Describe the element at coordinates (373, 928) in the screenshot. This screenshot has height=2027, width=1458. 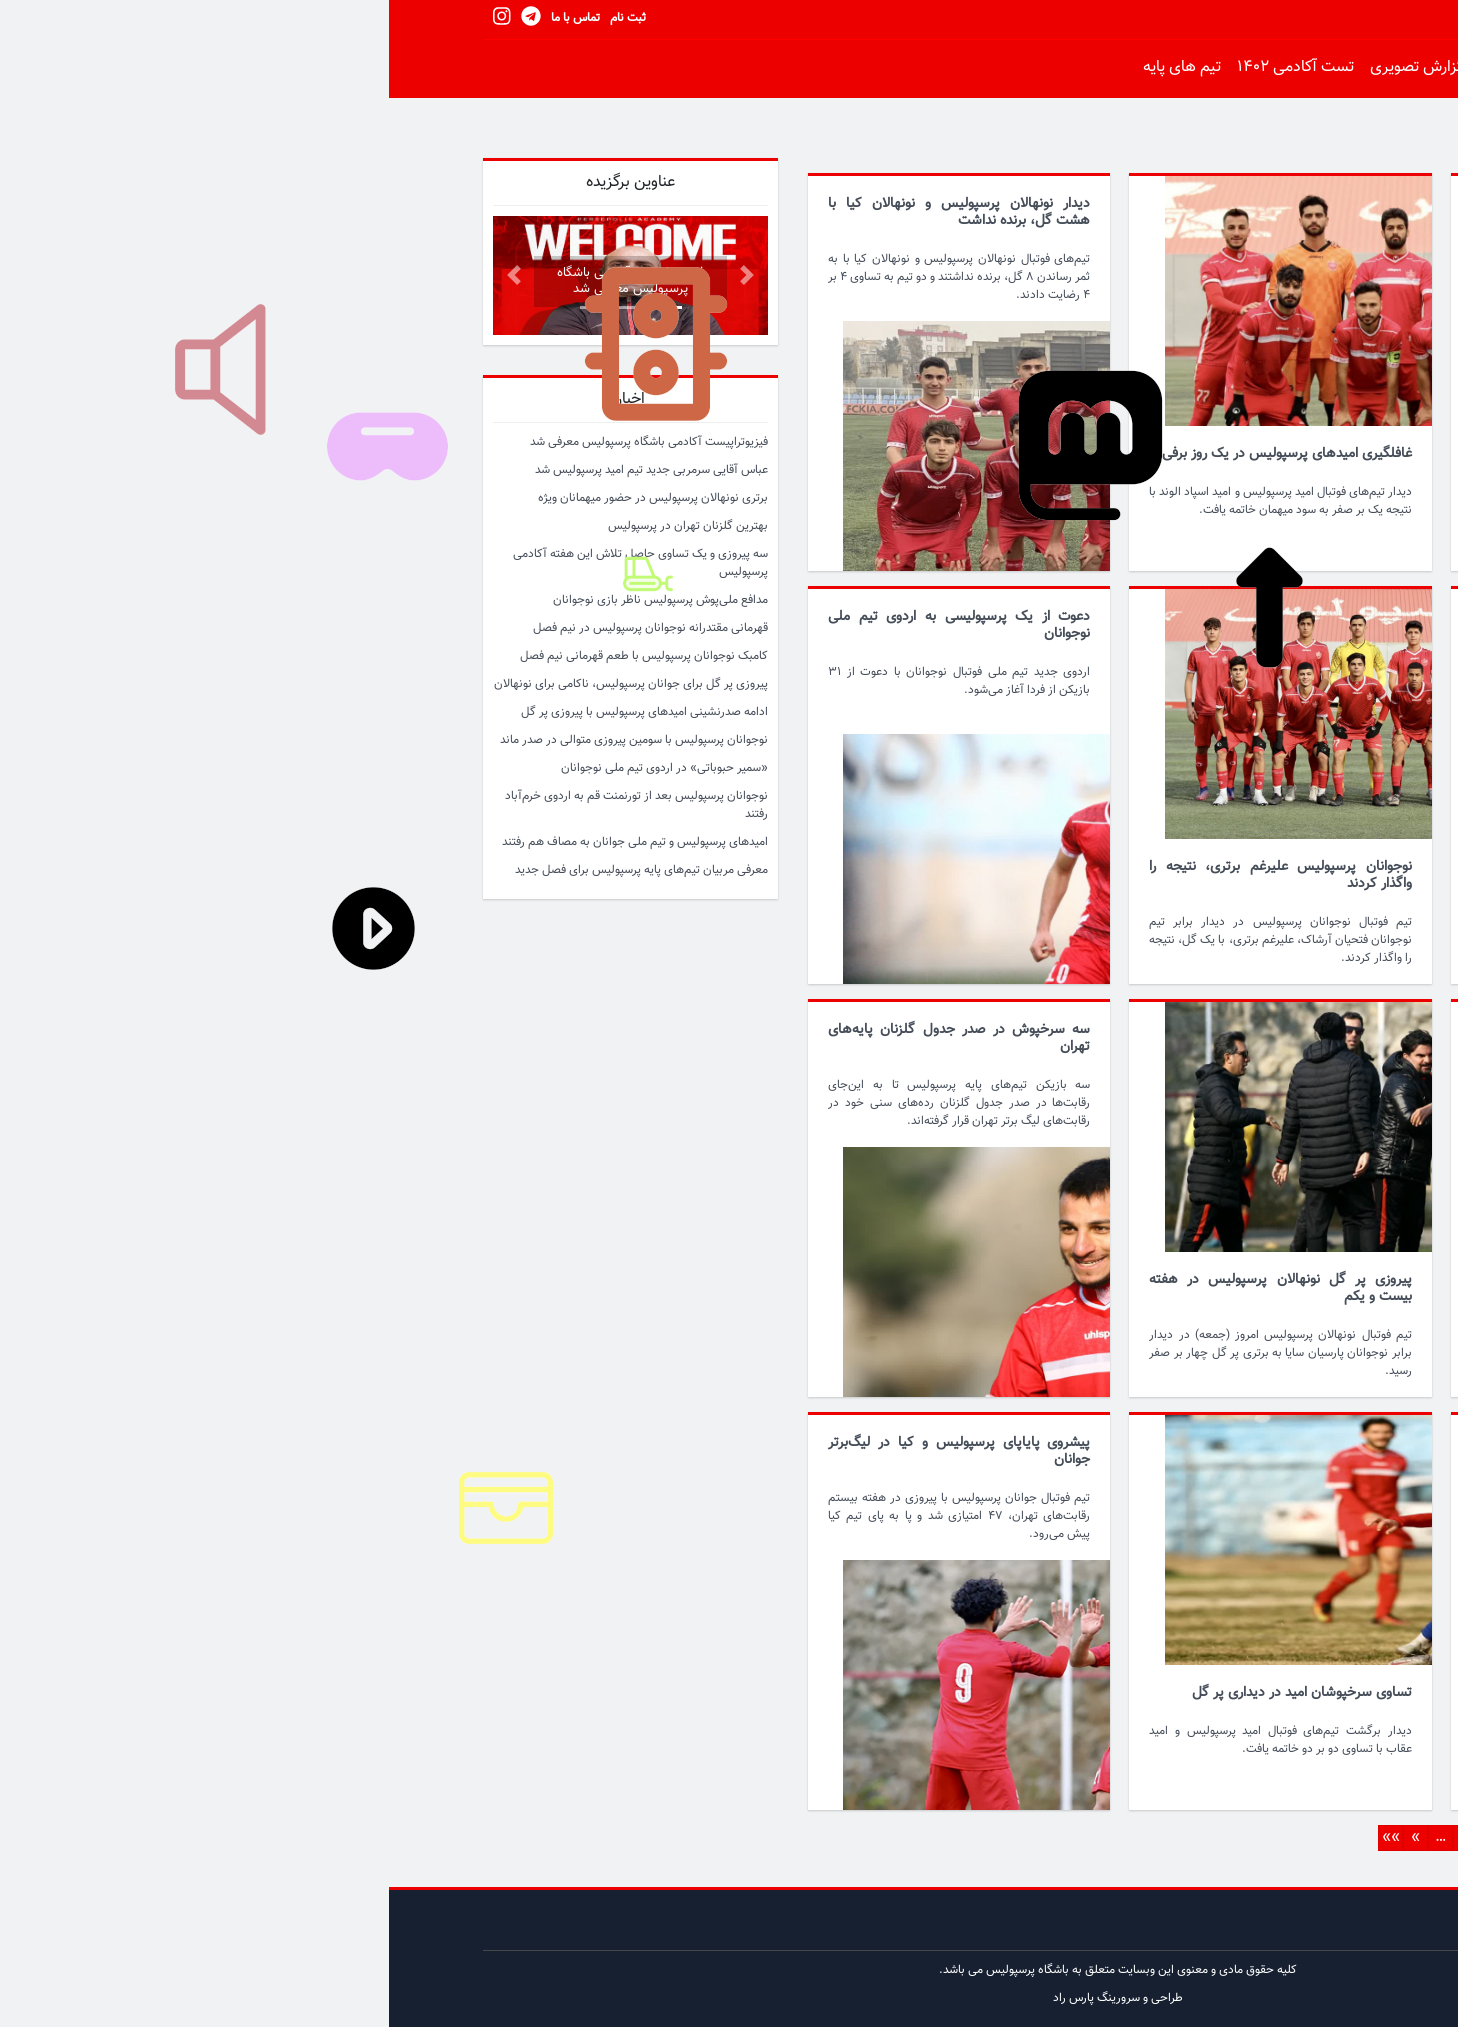
I see `play media or video content` at that location.